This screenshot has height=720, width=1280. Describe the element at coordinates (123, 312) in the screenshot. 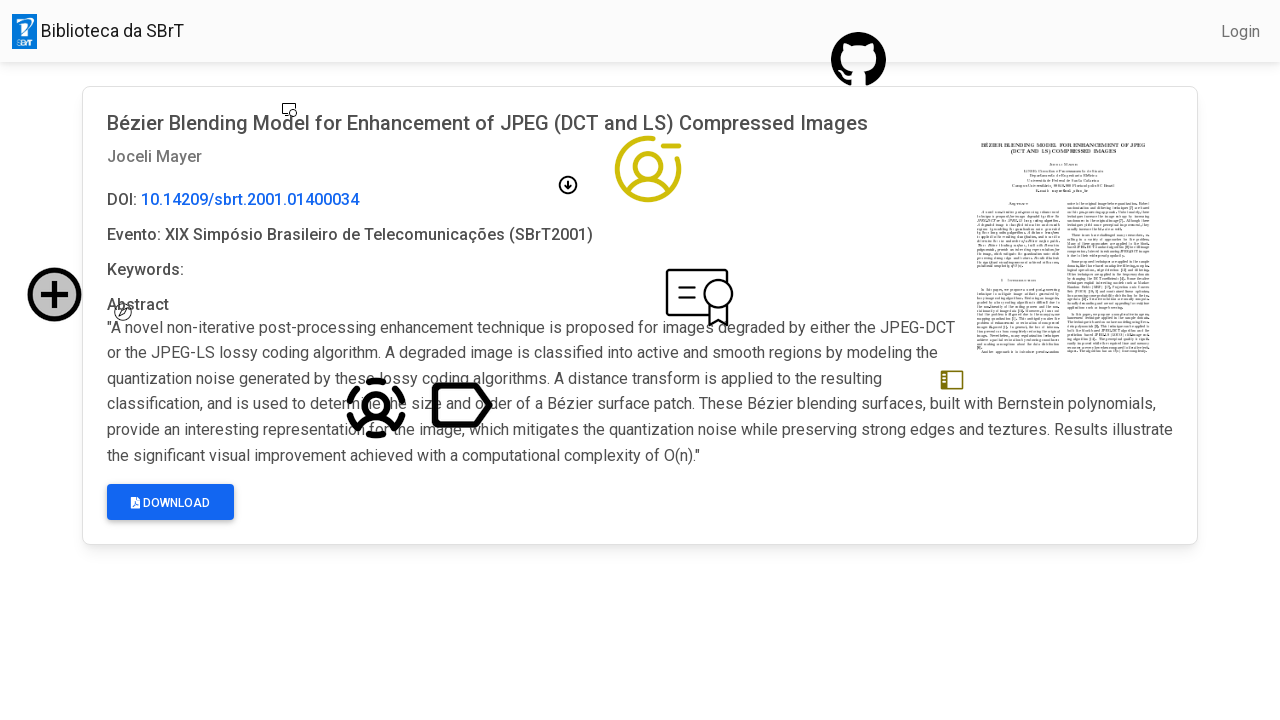

I see `access navigation or direction features` at that location.